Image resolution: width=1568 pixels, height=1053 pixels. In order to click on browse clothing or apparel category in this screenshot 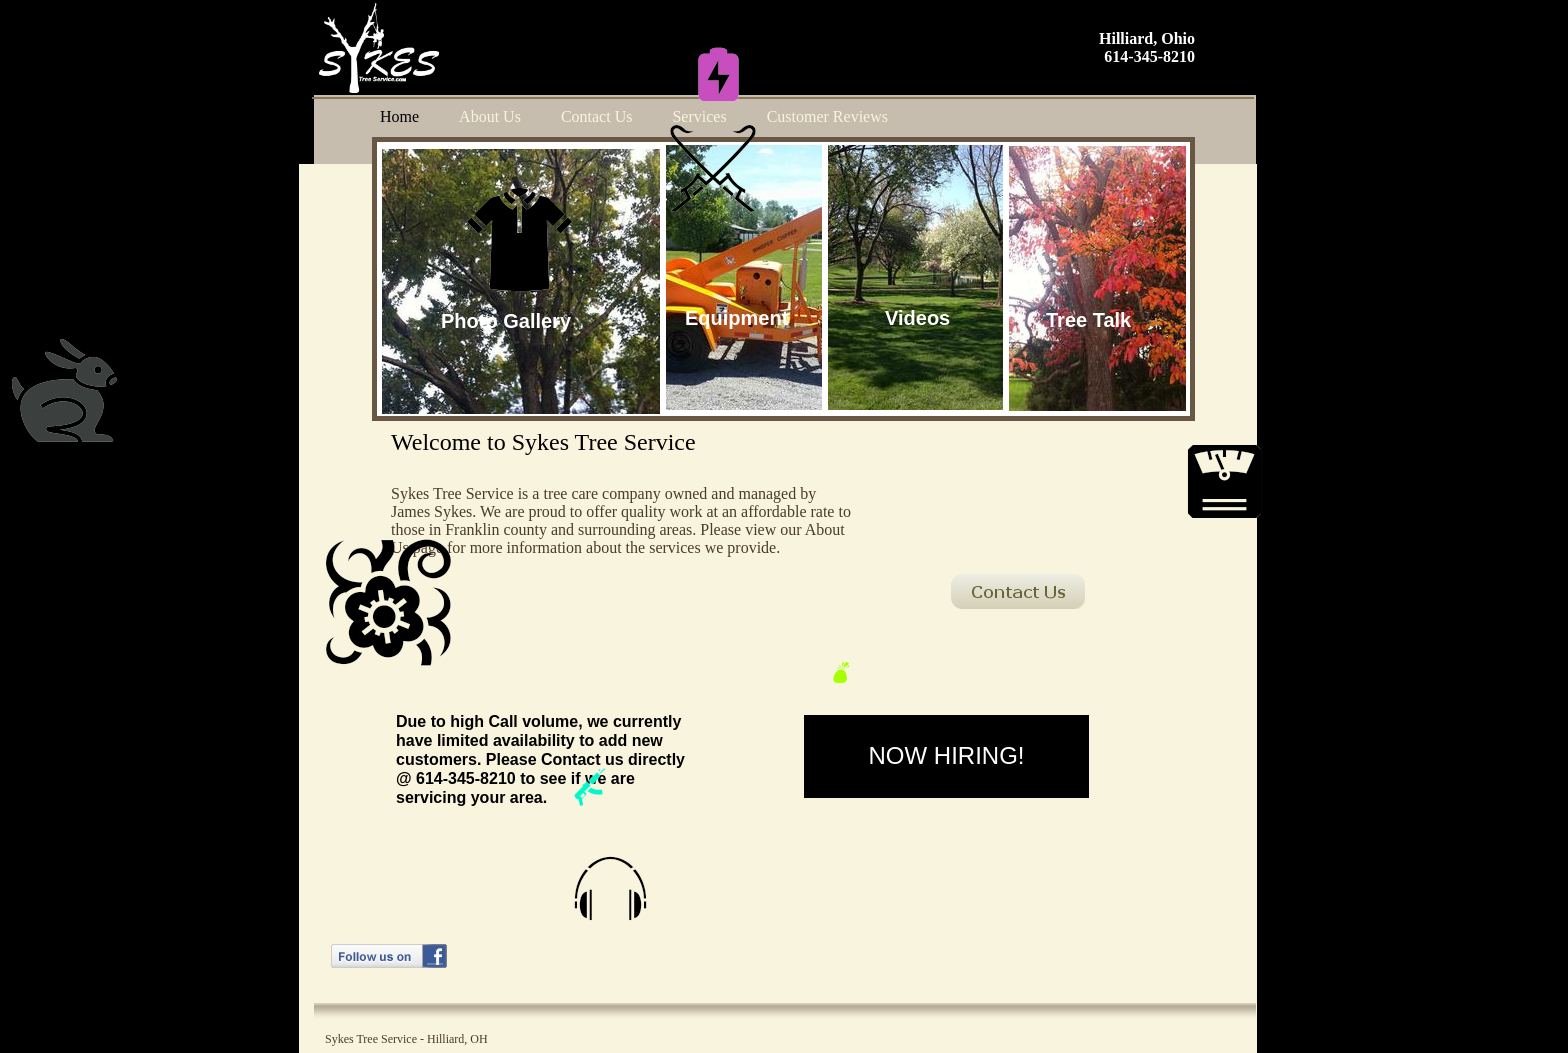, I will do `click(519, 239)`.